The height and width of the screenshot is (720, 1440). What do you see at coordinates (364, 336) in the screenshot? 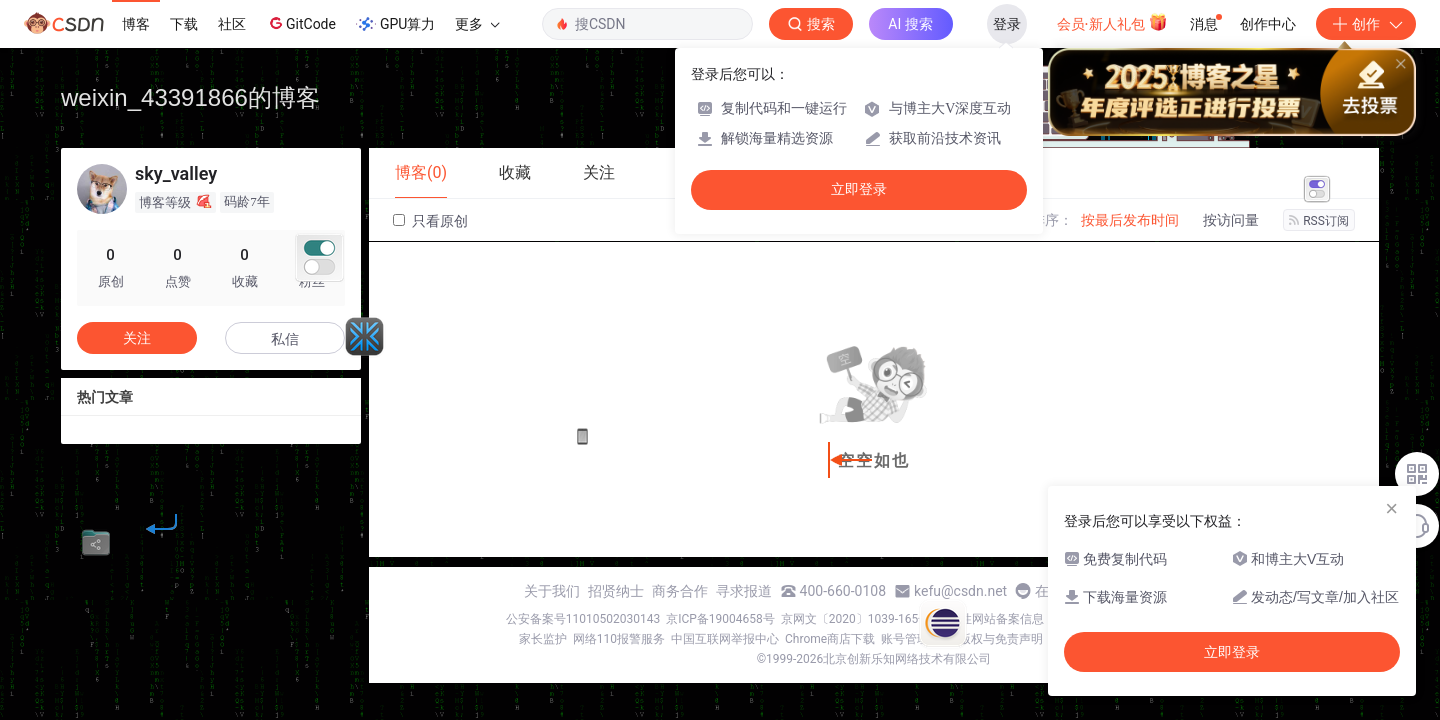
I see `open exodus cryptocurrency wallet` at bounding box center [364, 336].